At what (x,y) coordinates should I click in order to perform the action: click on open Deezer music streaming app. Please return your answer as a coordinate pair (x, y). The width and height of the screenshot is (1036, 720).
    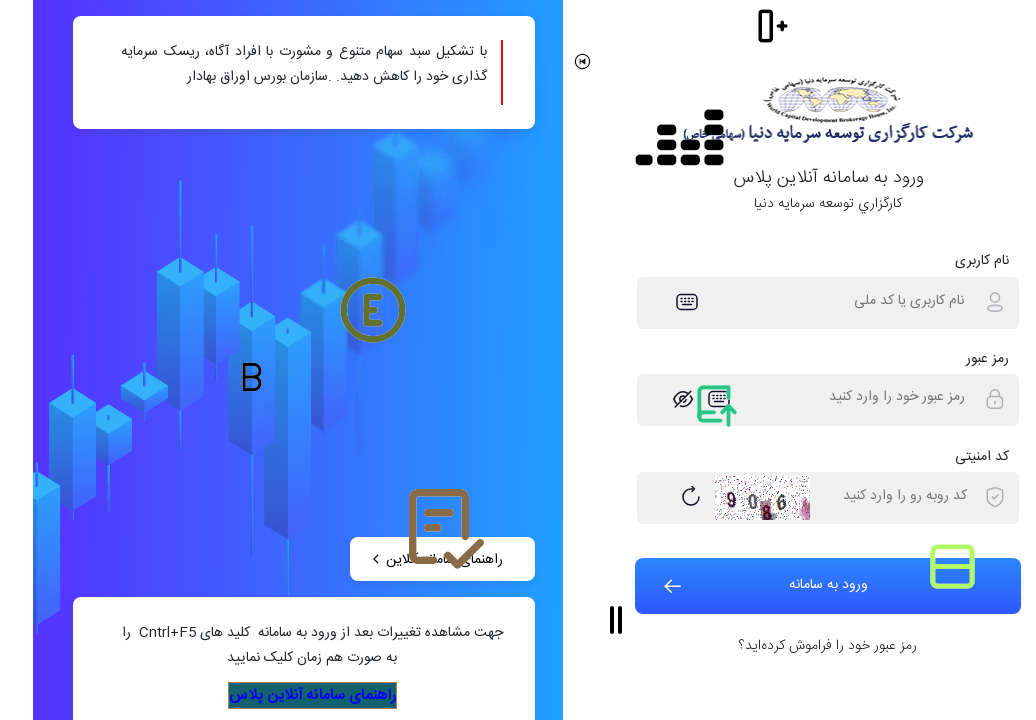
    Looking at the image, I should click on (678, 139).